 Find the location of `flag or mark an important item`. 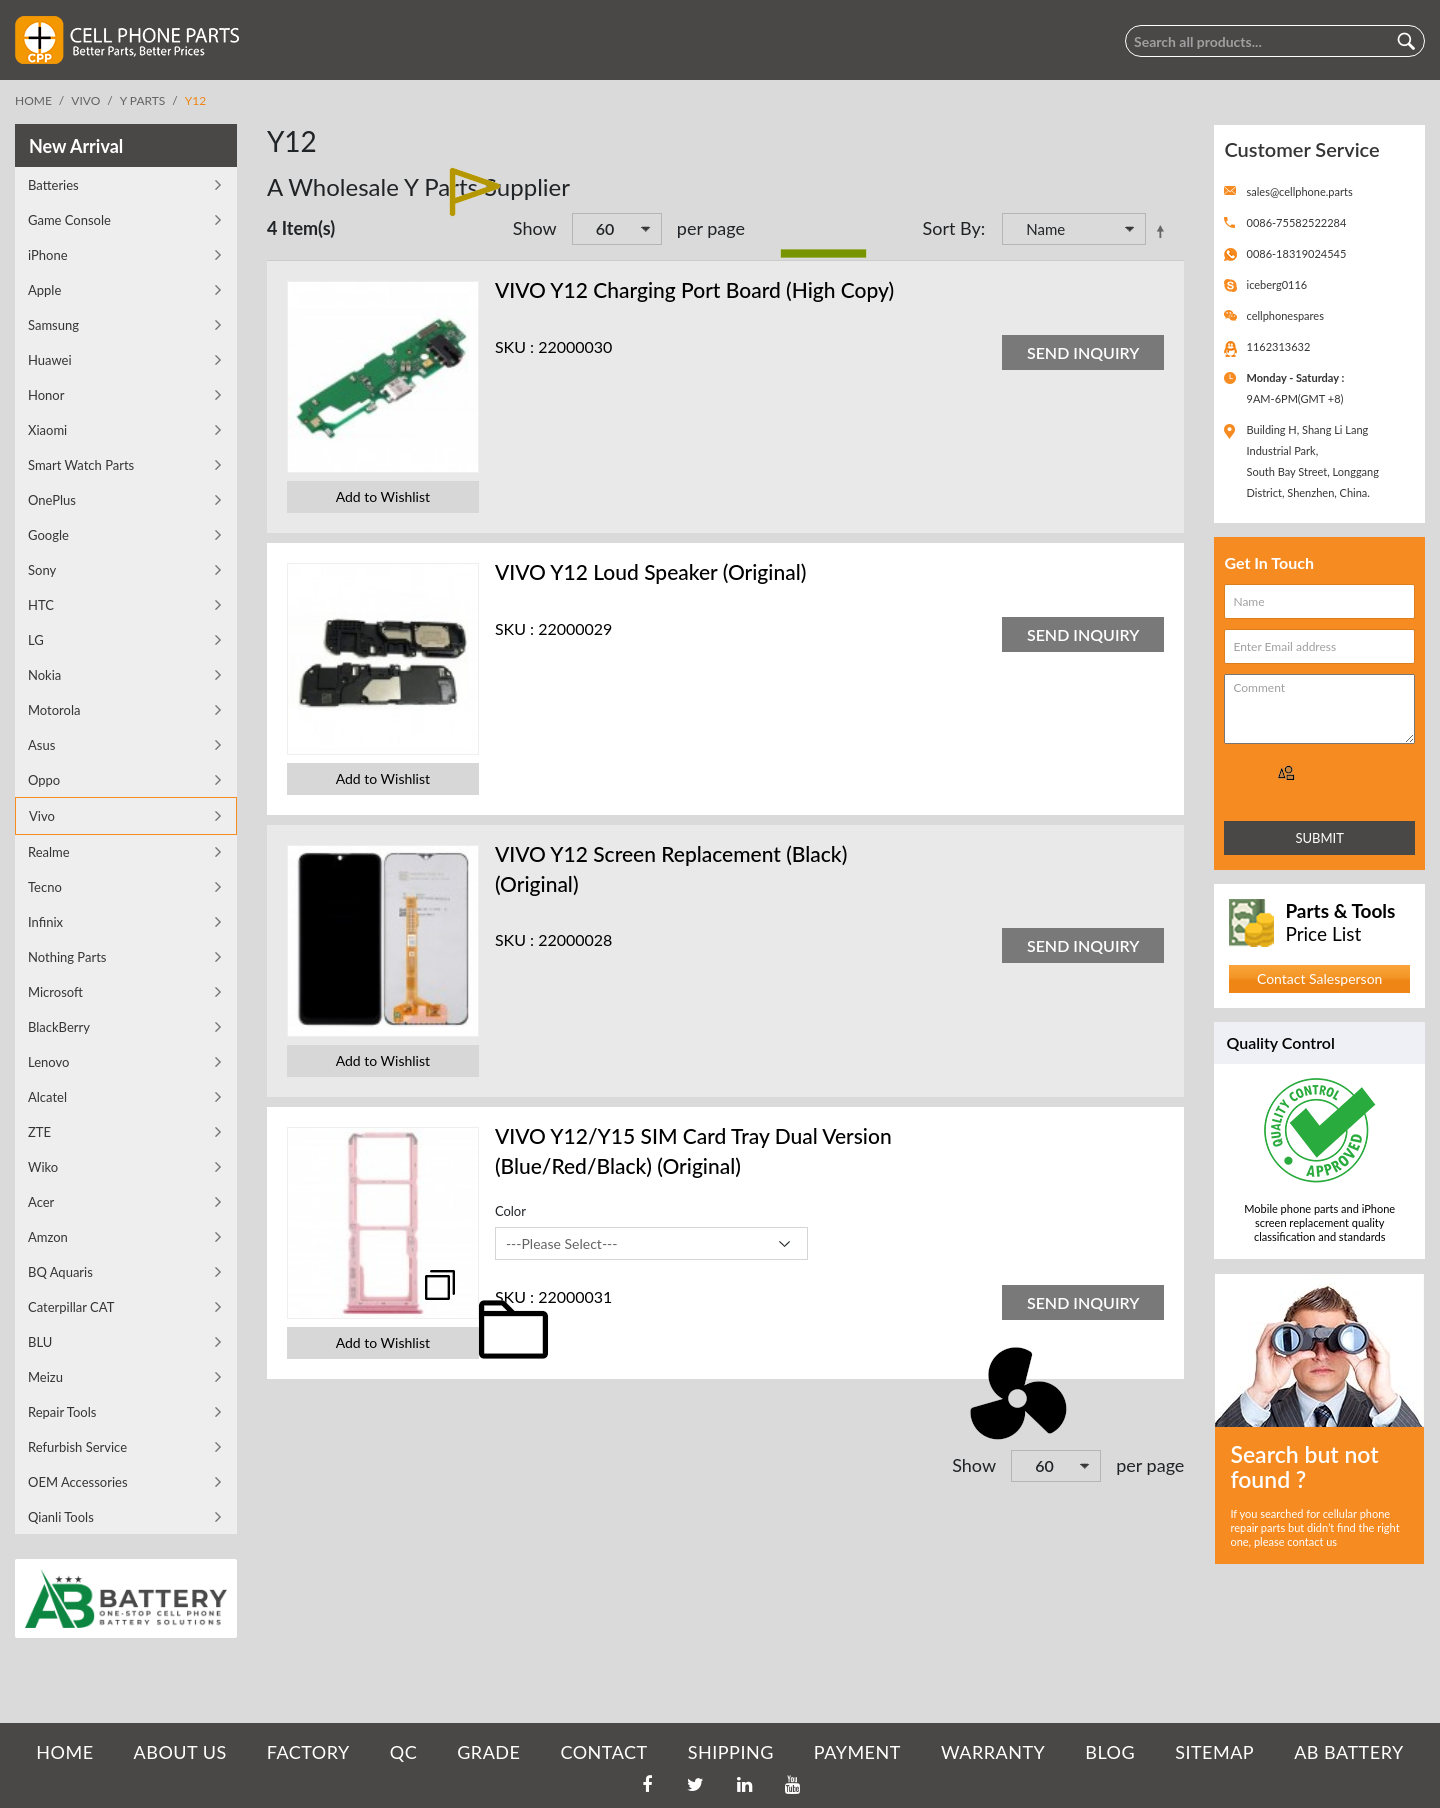

flag or mark an important item is located at coordinates (470, 192).